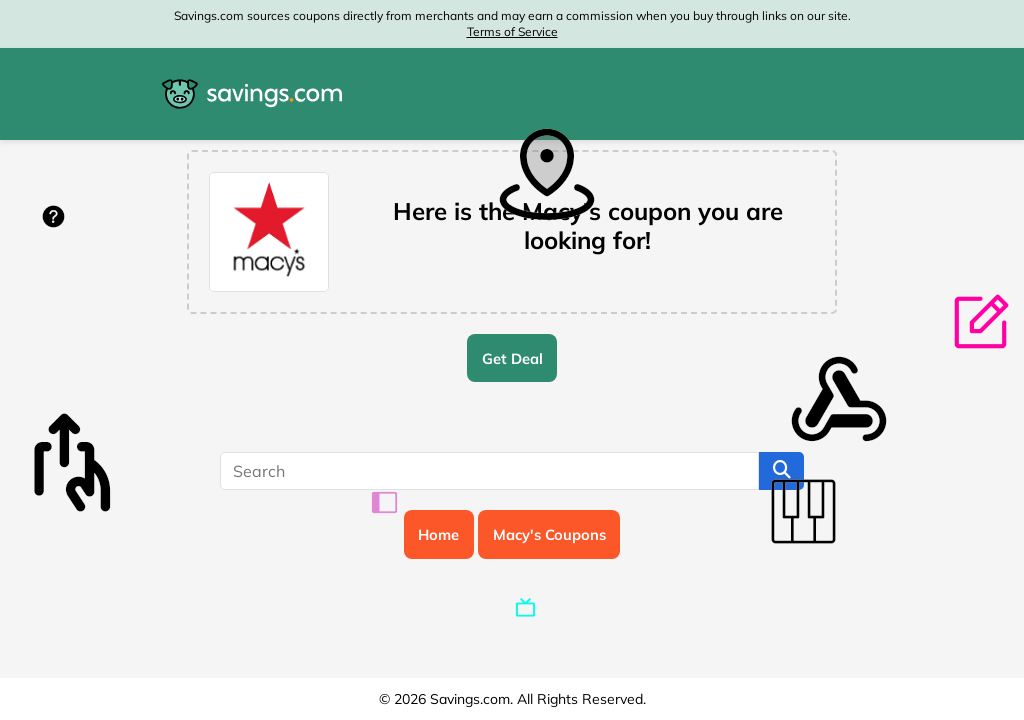  What do you see at coordinates (839, 404) in the screenshot?
I see `configure webhook integrations` at bounding box center [839, 404].